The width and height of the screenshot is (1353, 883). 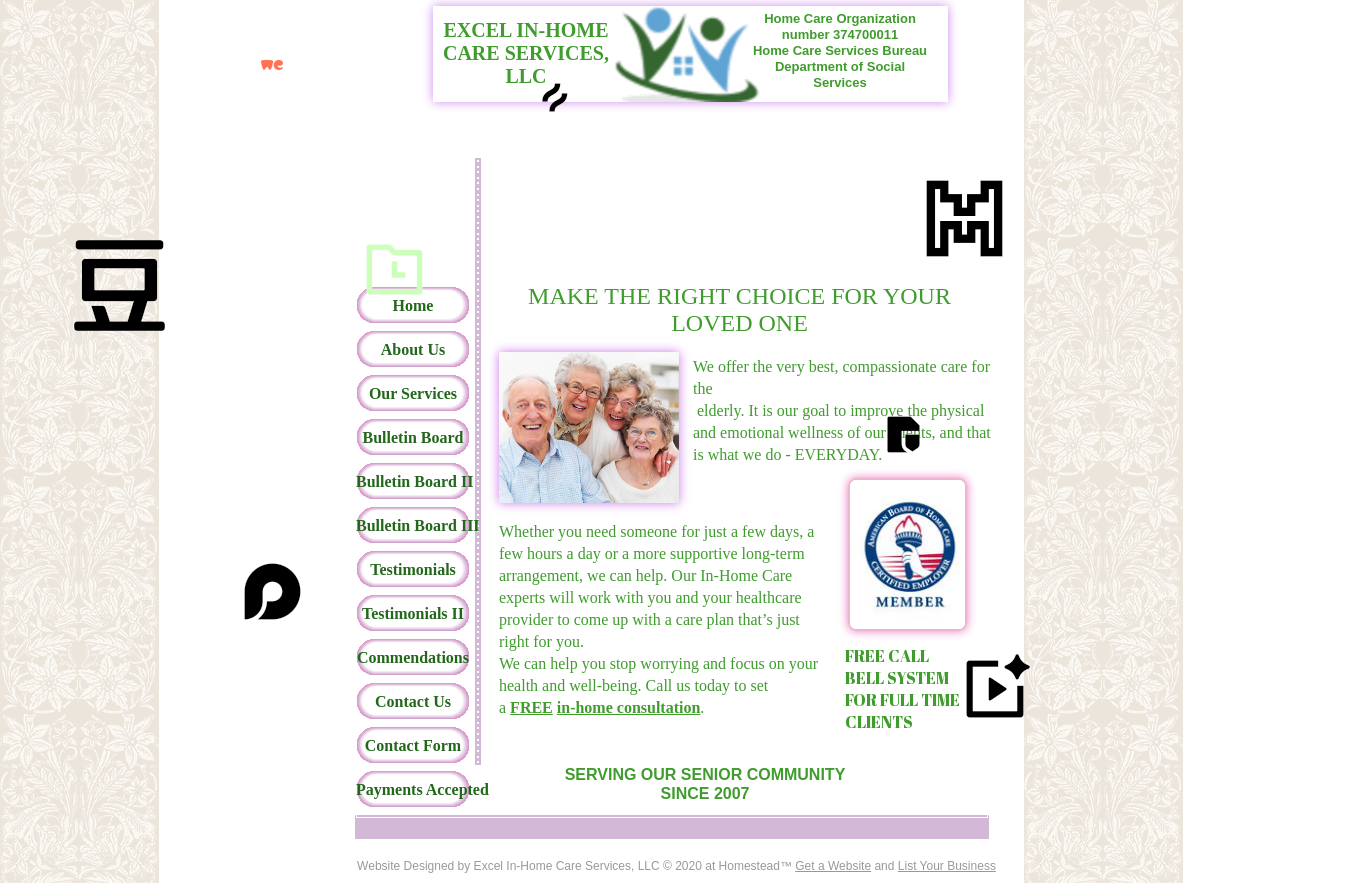 I want to click on open douban app, so click(x=119, y=285).